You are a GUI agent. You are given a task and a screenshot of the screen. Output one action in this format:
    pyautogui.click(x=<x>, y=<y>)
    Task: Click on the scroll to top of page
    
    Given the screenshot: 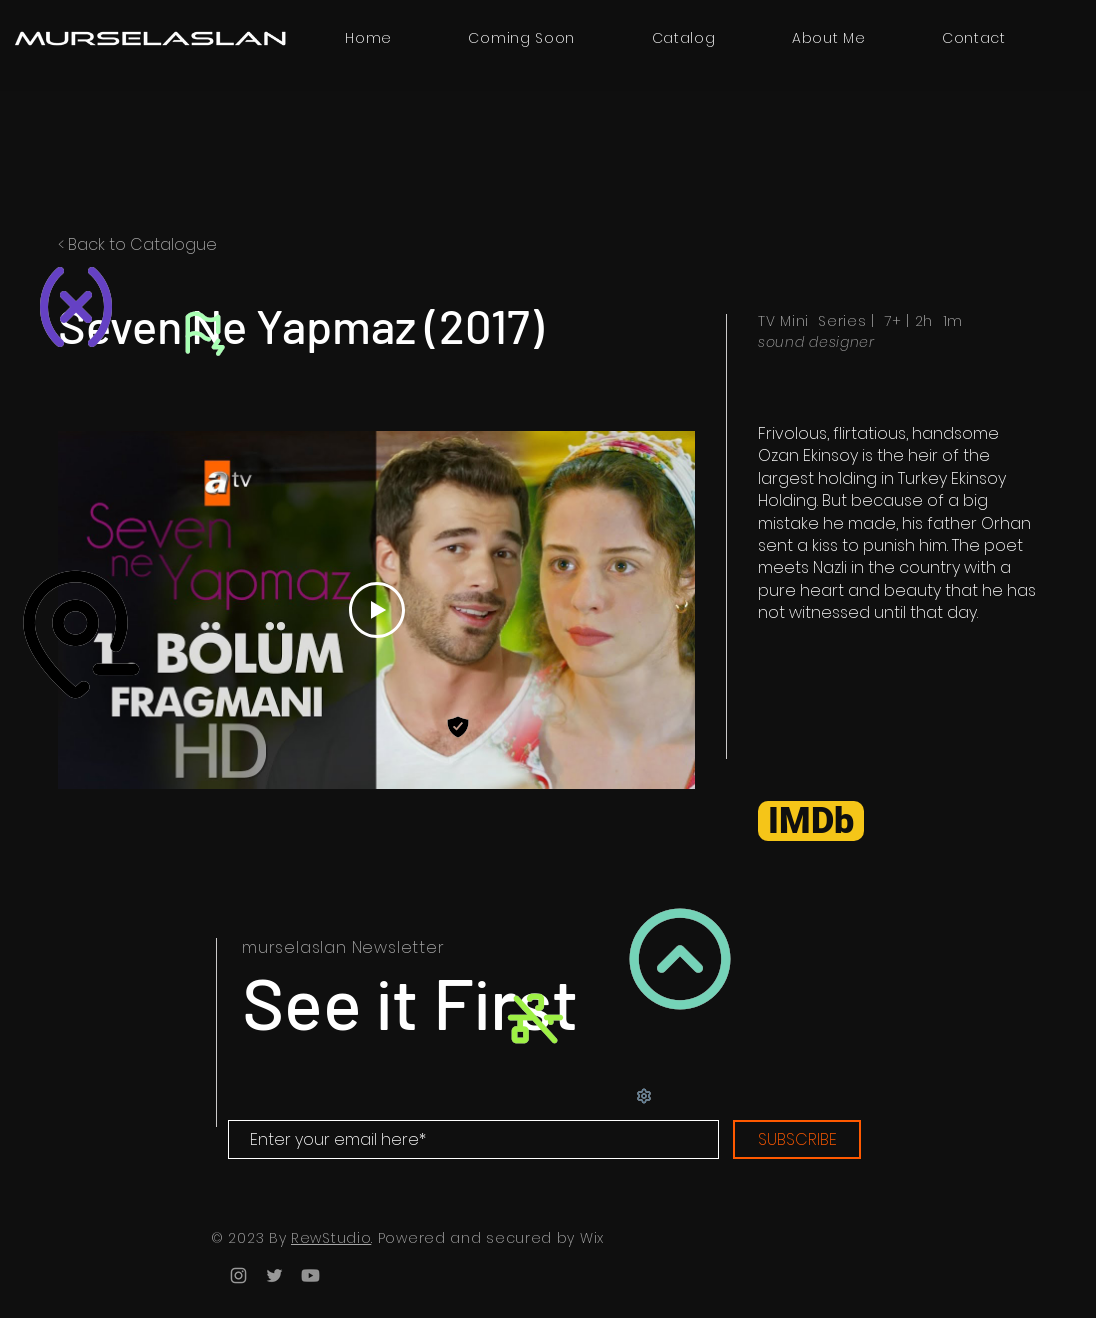 What is the action you would take?
    pyautogui.click(x=680, y=959)
    